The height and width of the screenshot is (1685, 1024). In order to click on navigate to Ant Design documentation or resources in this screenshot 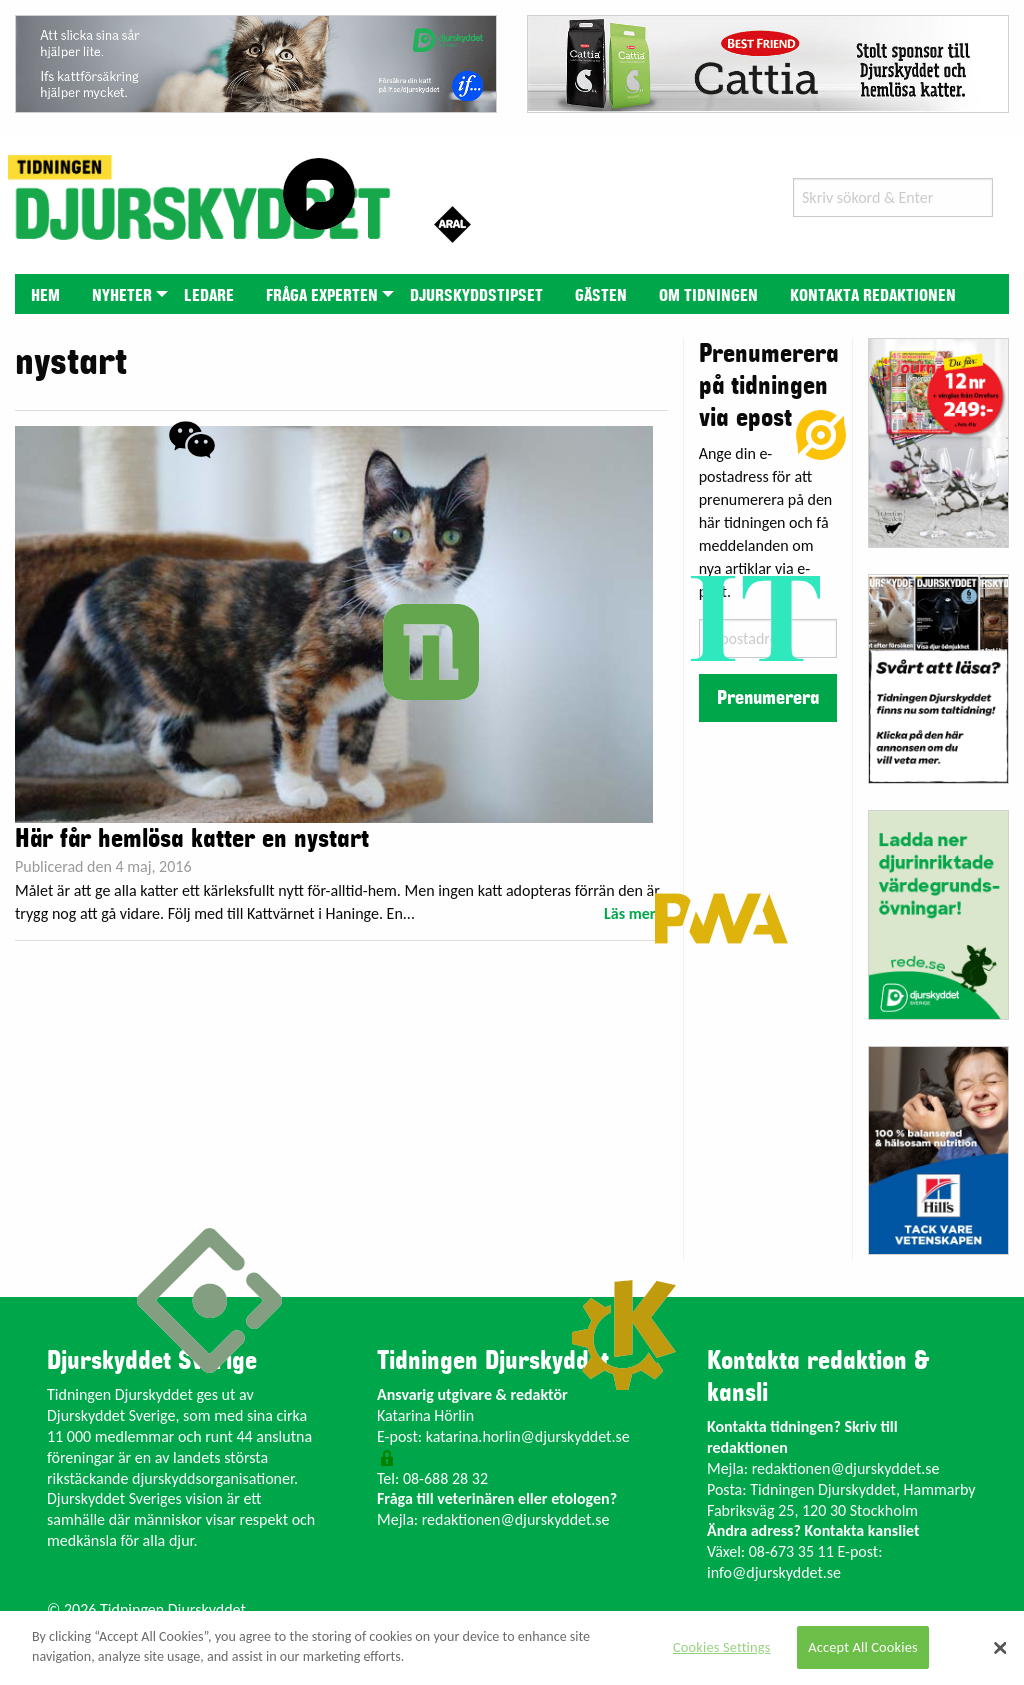, I will do `click(209, 1300)`.